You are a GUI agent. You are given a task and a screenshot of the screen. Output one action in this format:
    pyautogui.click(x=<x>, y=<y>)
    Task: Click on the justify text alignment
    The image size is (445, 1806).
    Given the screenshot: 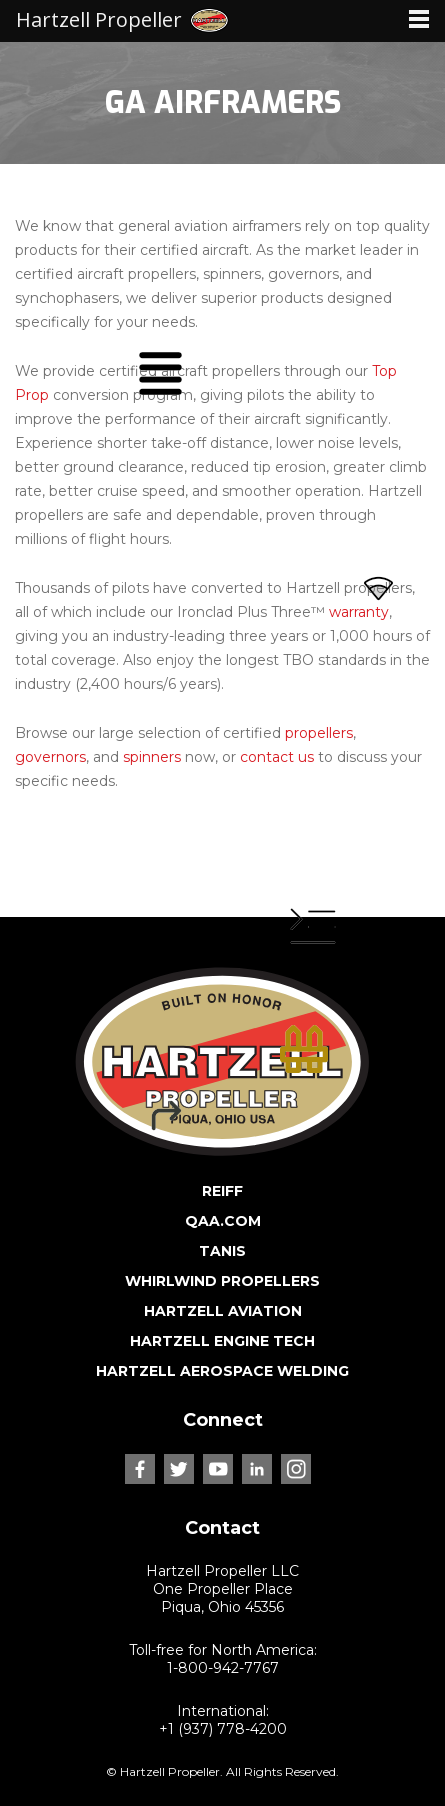 What is the action you would take?
    pyautogui.click(x=160, y=373)
    